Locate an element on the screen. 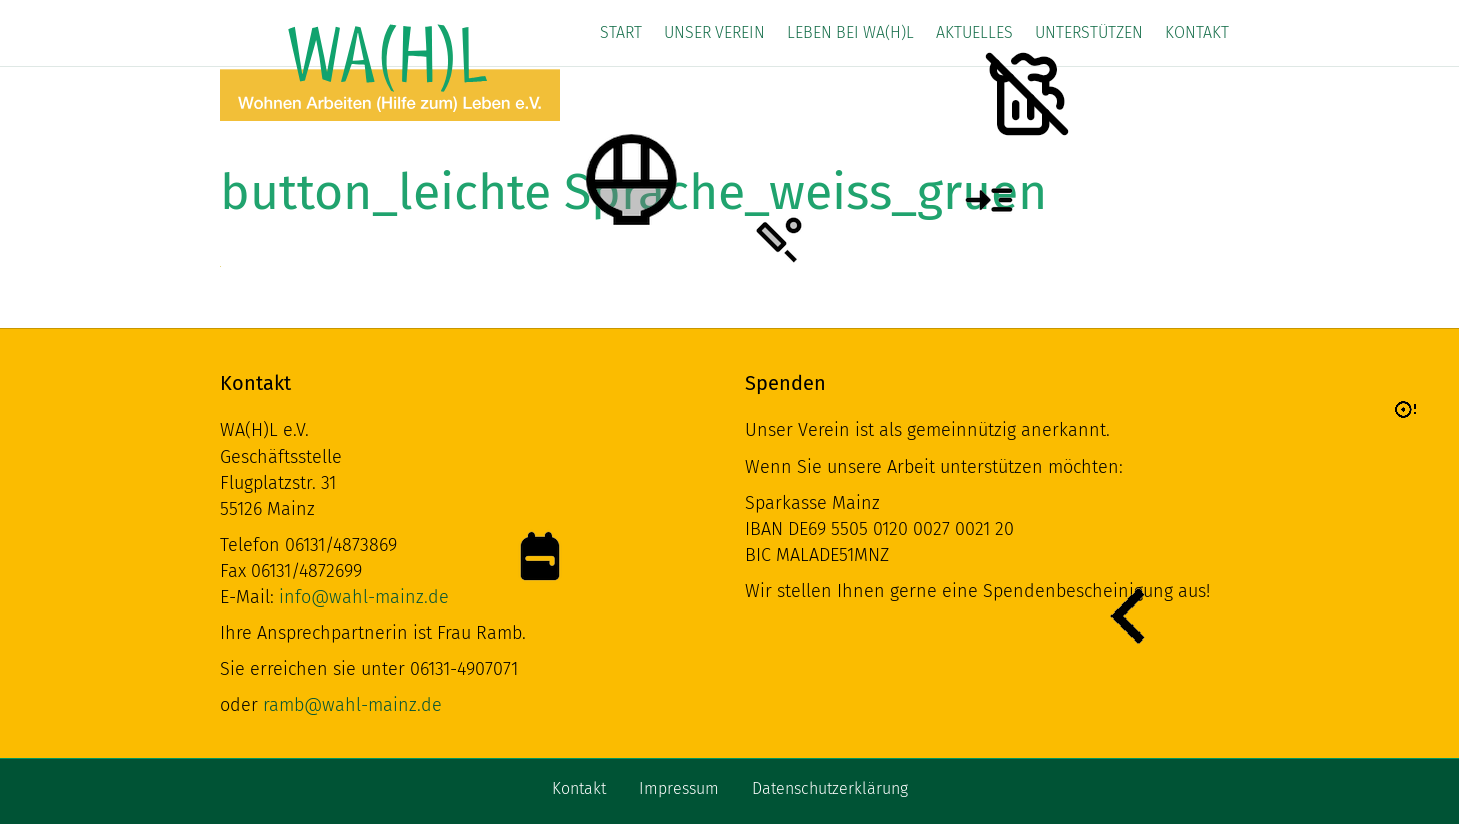 The height and width of the screenshot is (824, 1459). browse asian or rice-based food options is located at coordinates (631, 179).